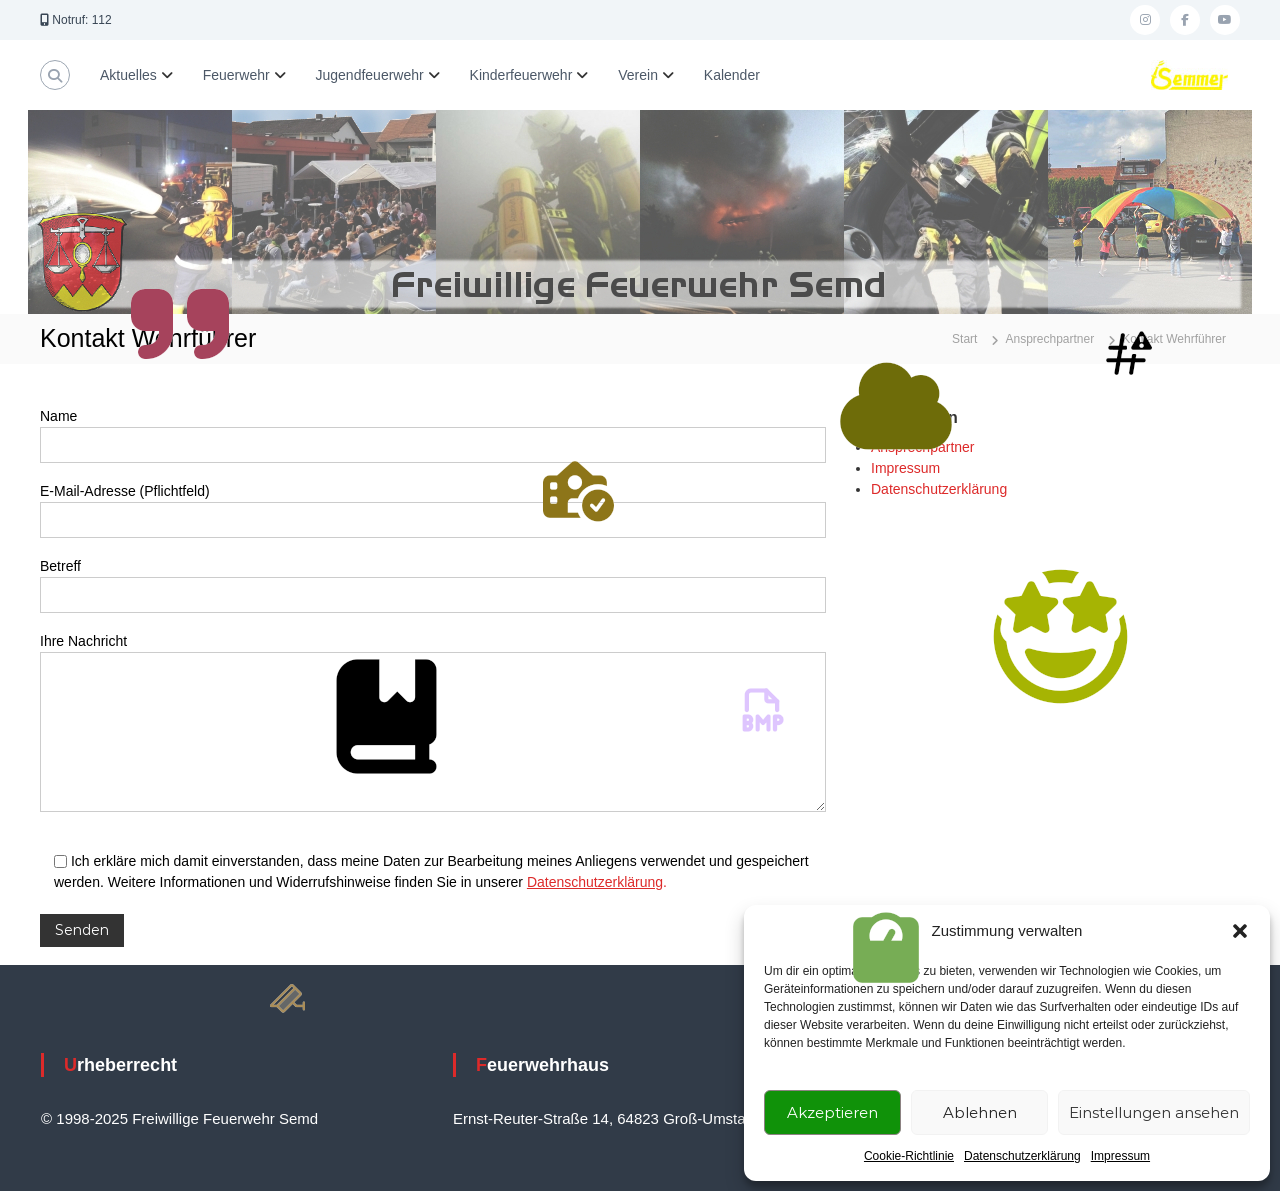 The height and width of the screenshot is (1191, 1280). Describe the element at coordinates (180, 324) in the screenshot. I see `insert a block quote` at that location.